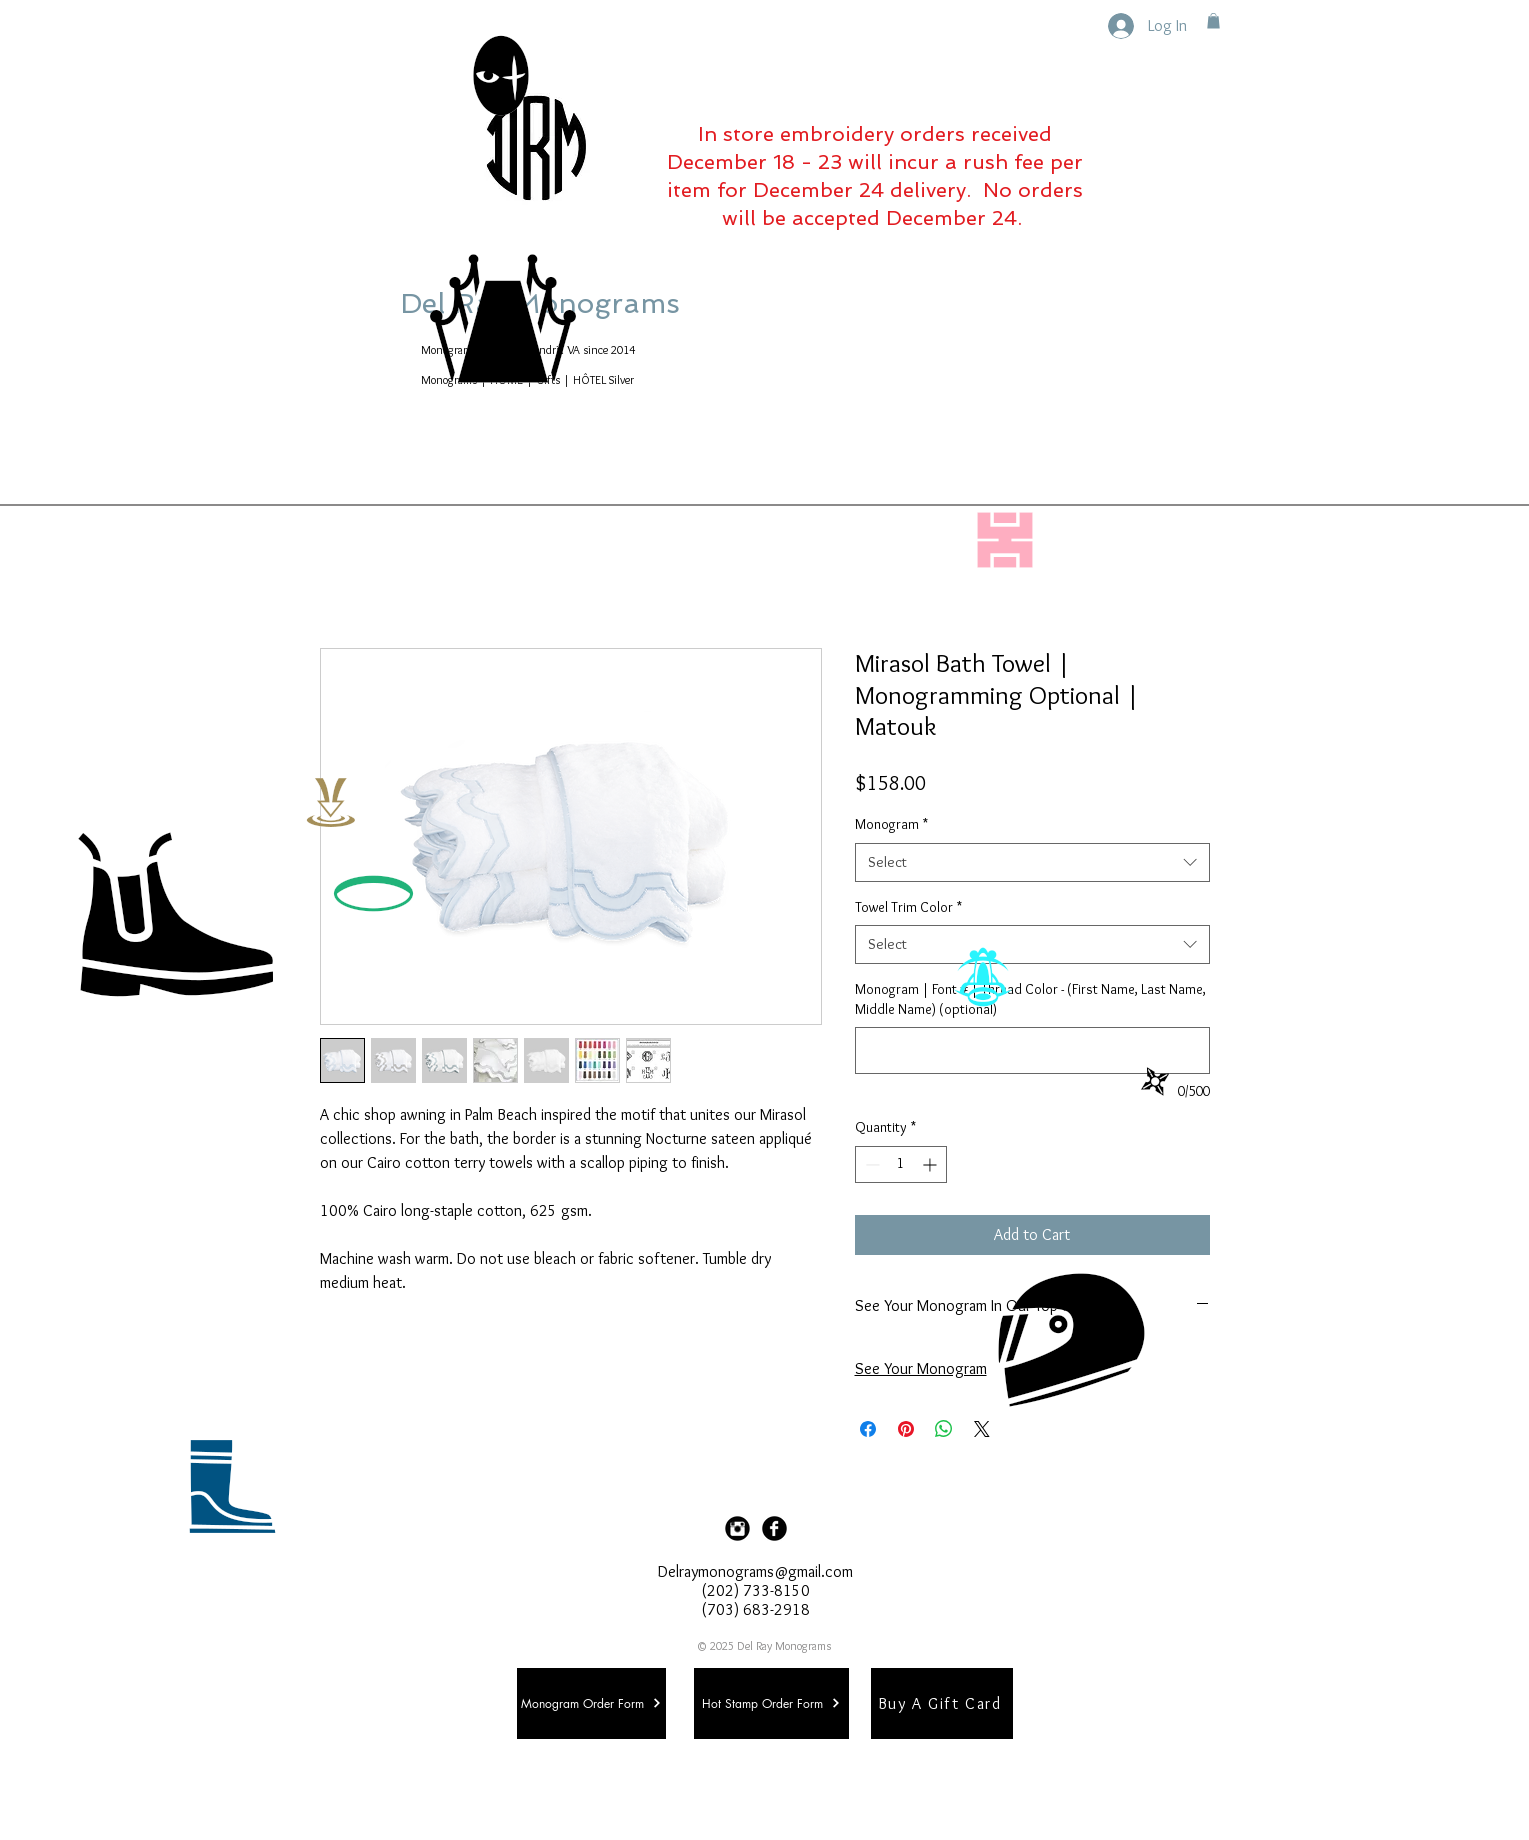 The image size is (1529, 1840). Describe the element at coordinates (331, 803) in the screenshot. I see `indicates a drop zone or landing point` at that location.